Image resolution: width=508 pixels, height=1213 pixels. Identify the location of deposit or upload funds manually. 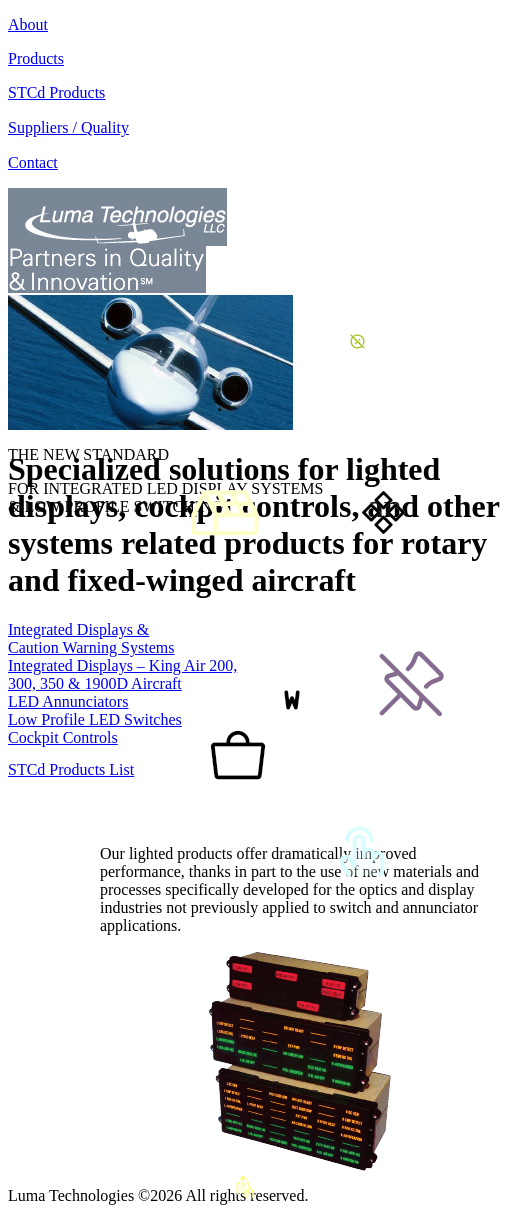
(244, 1187).